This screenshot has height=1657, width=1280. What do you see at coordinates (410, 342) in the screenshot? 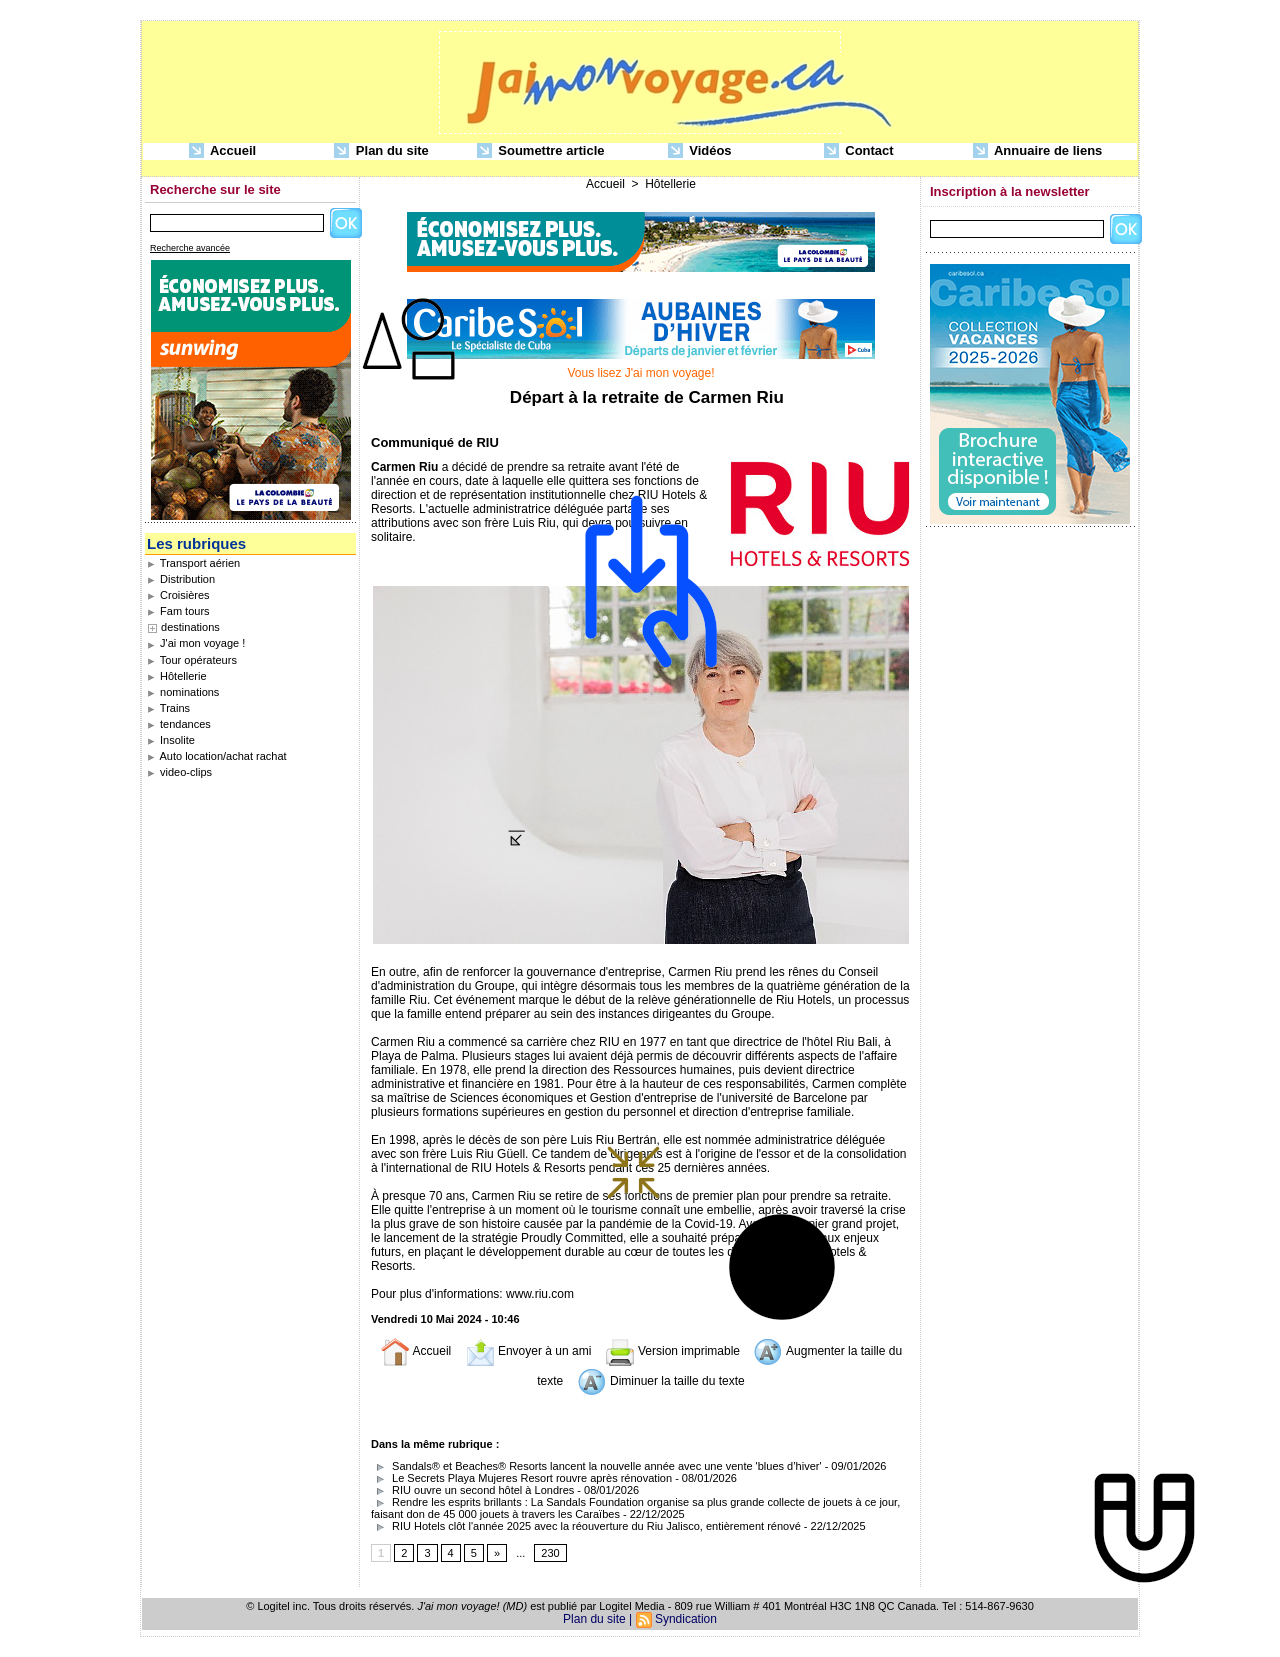
I see `access shape tools or drawing options` at bounding box center [410, 342].